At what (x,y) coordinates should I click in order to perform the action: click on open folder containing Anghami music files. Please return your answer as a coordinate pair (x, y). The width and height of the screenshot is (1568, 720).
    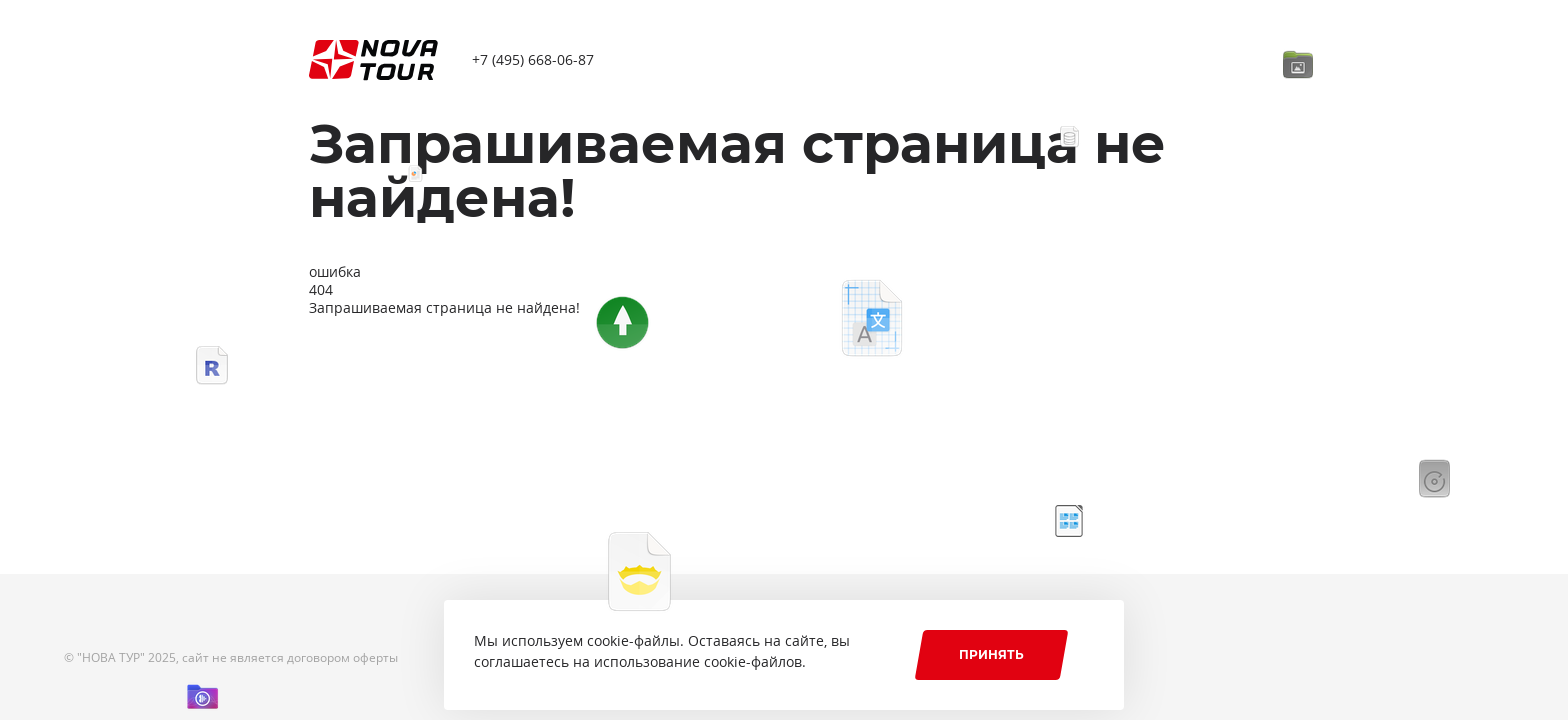
    Looking at the image, I should click on (202, 697).